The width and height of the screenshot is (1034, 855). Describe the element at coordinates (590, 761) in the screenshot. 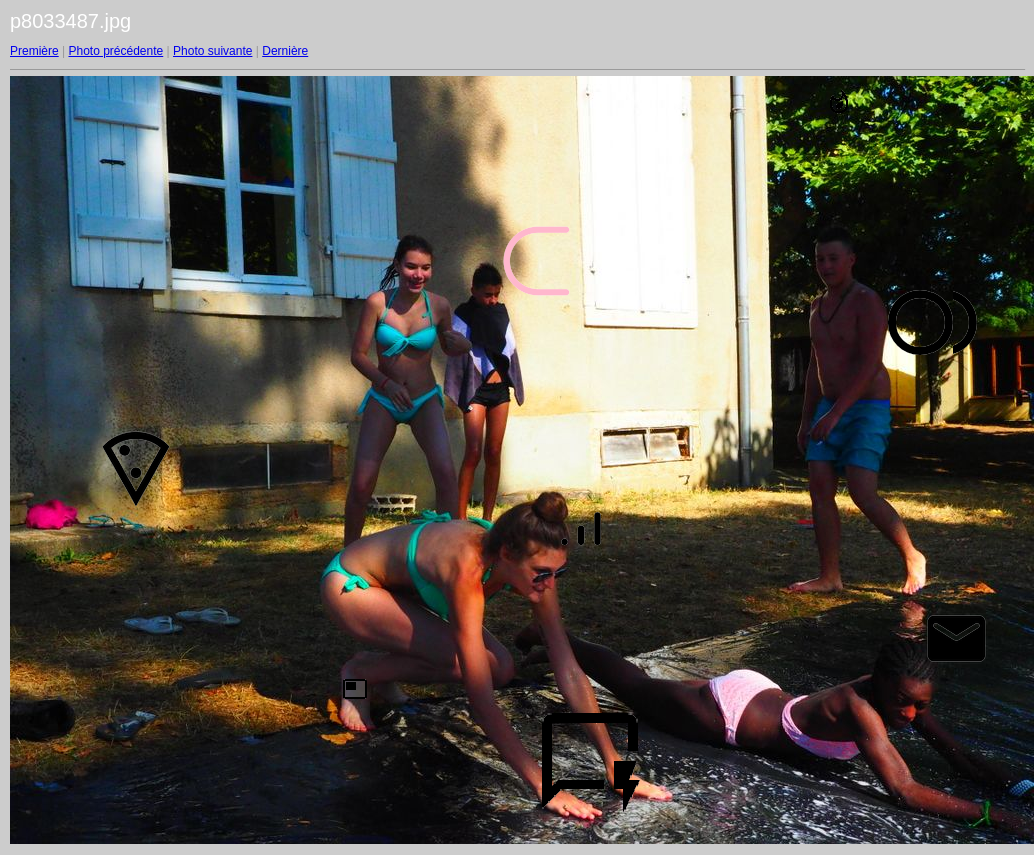

I see `send a quick reply to a message` at that location.